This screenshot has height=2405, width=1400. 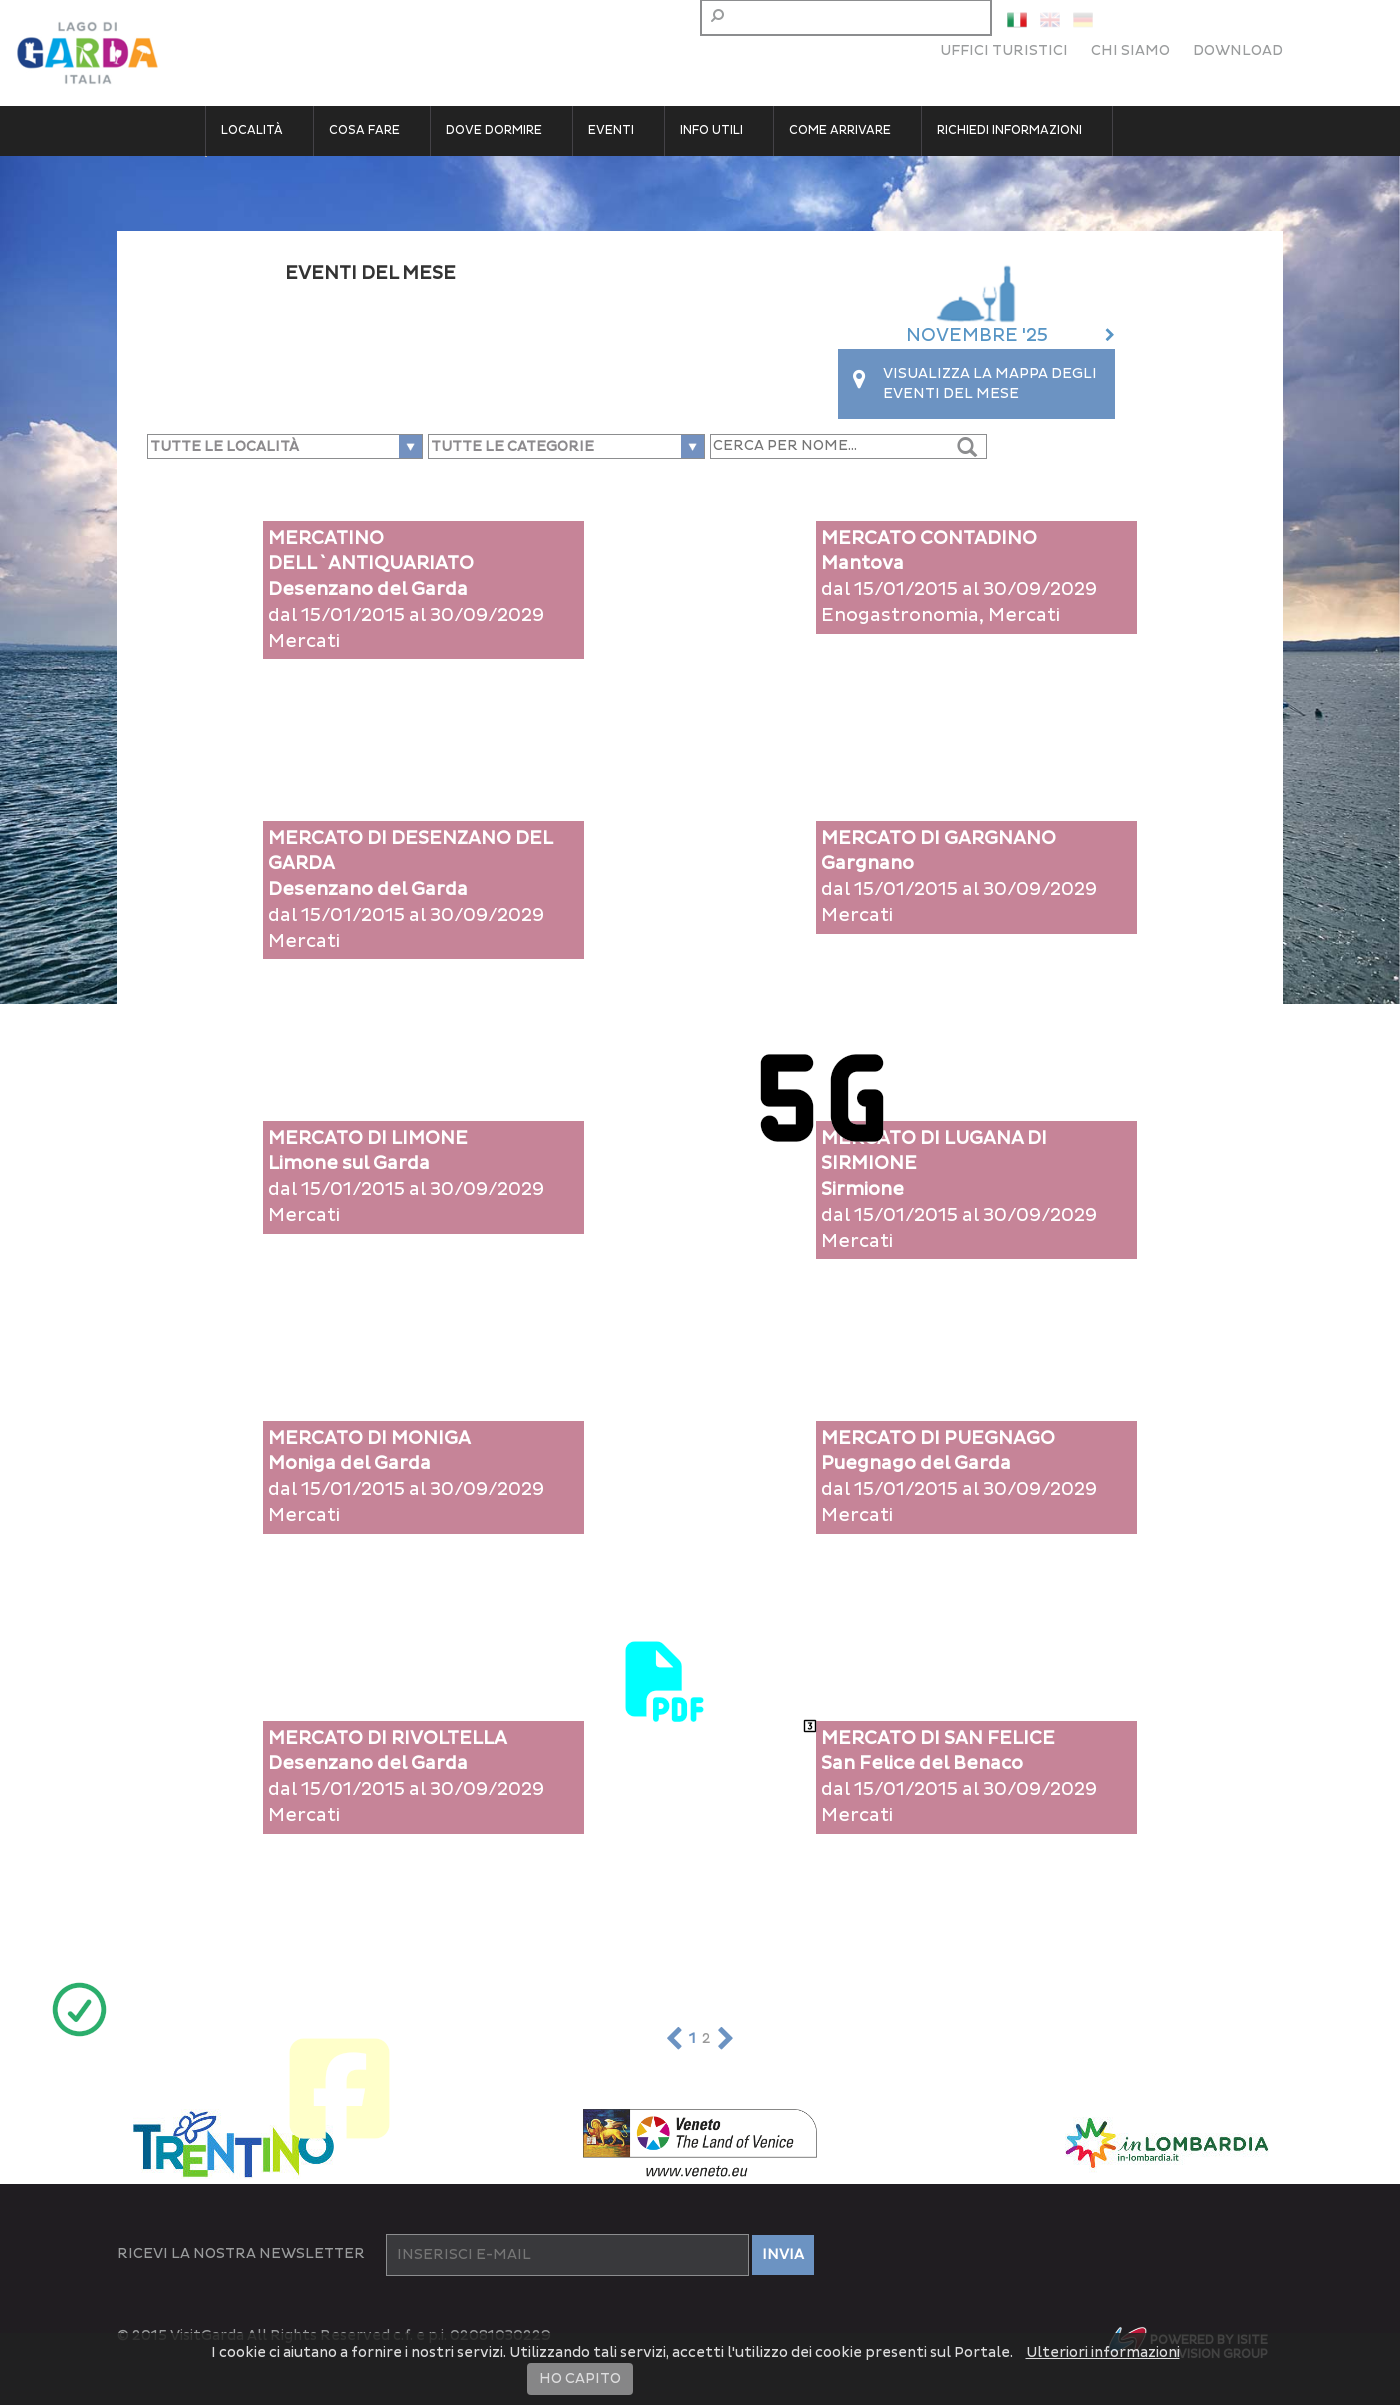 What do you see at coordinates (810, 1726) in the screenshot?
I see `indicates step three in a numbered sequence` at bounding box center [810, 1726].